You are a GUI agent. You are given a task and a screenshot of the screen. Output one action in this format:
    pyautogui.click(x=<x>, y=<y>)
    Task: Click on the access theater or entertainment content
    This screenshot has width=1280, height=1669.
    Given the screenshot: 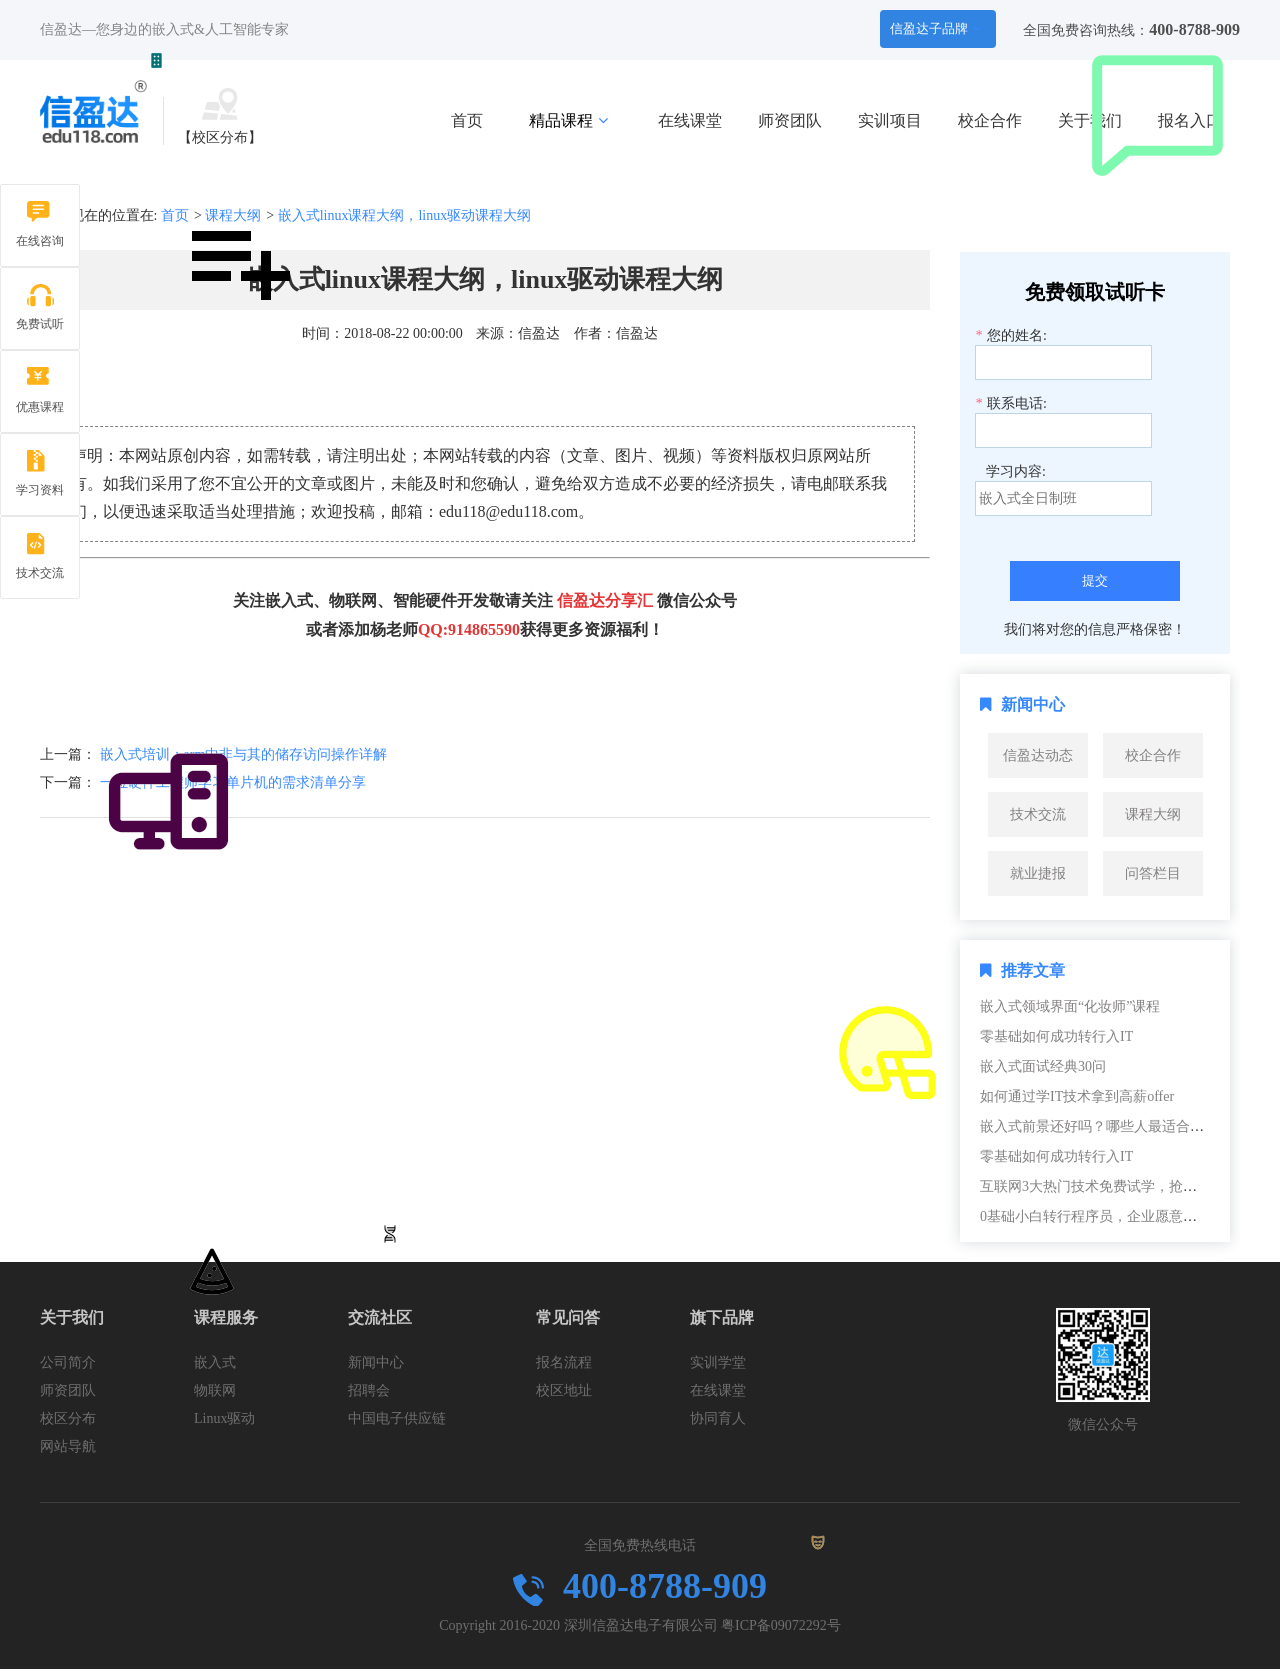 What is the action you would take?
    pyautogui.click(x=818, y=1542)
    